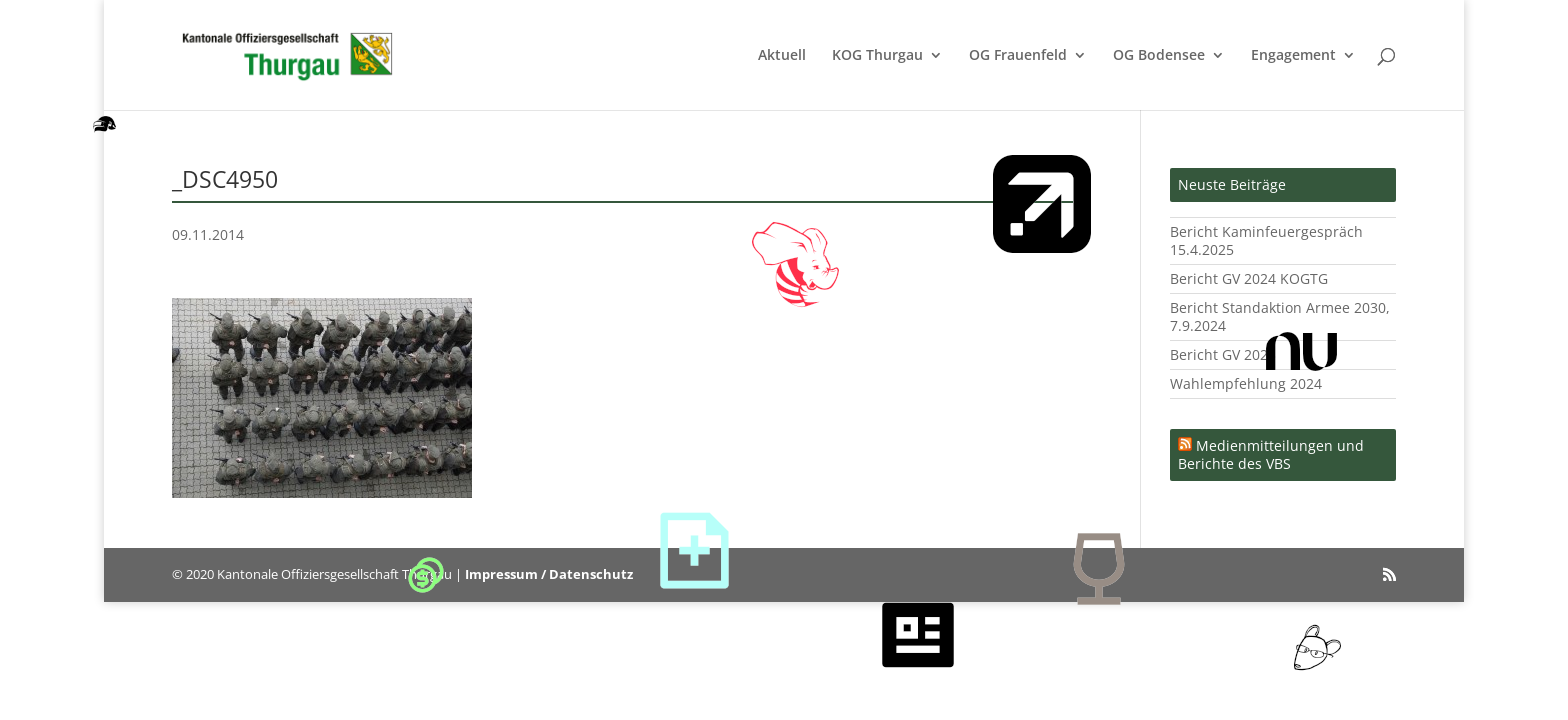 This screenshot has width=1568, height=720. What do you see at coordinates (795, 264) in the screenshot?
I see `apache hive data warehouse software logo` at bounding box center [795, 264].